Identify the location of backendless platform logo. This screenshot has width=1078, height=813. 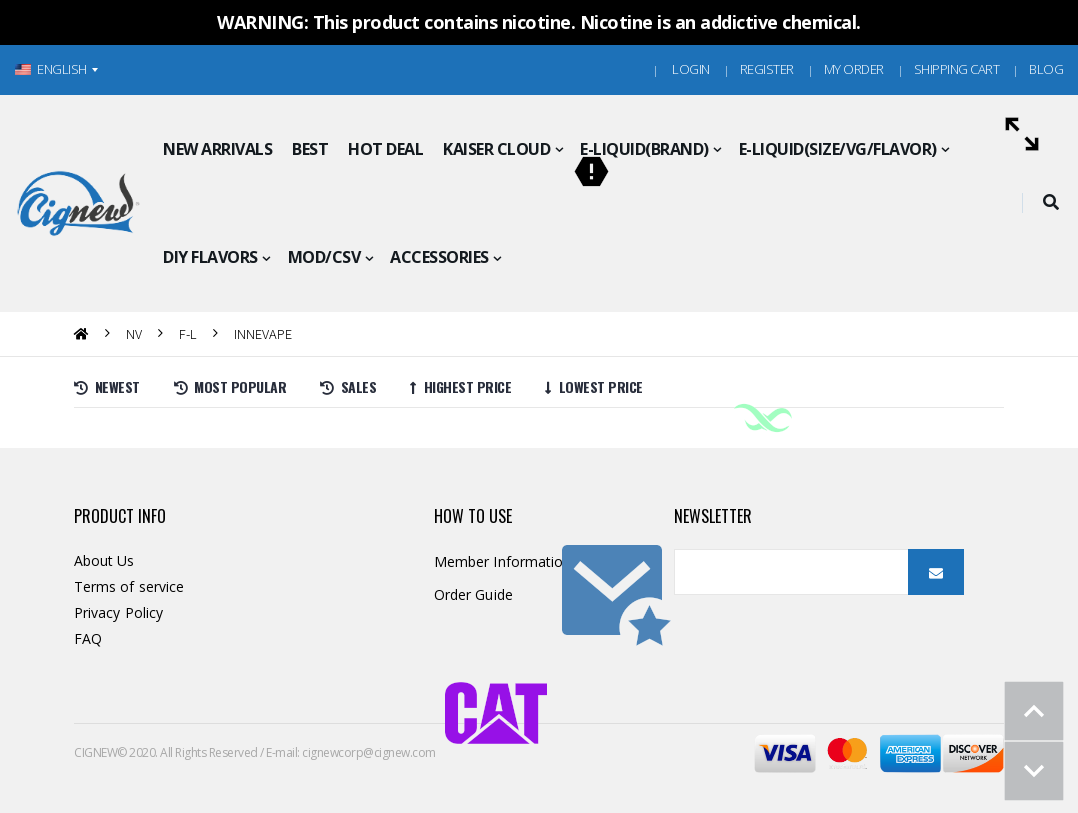
(763, 418).